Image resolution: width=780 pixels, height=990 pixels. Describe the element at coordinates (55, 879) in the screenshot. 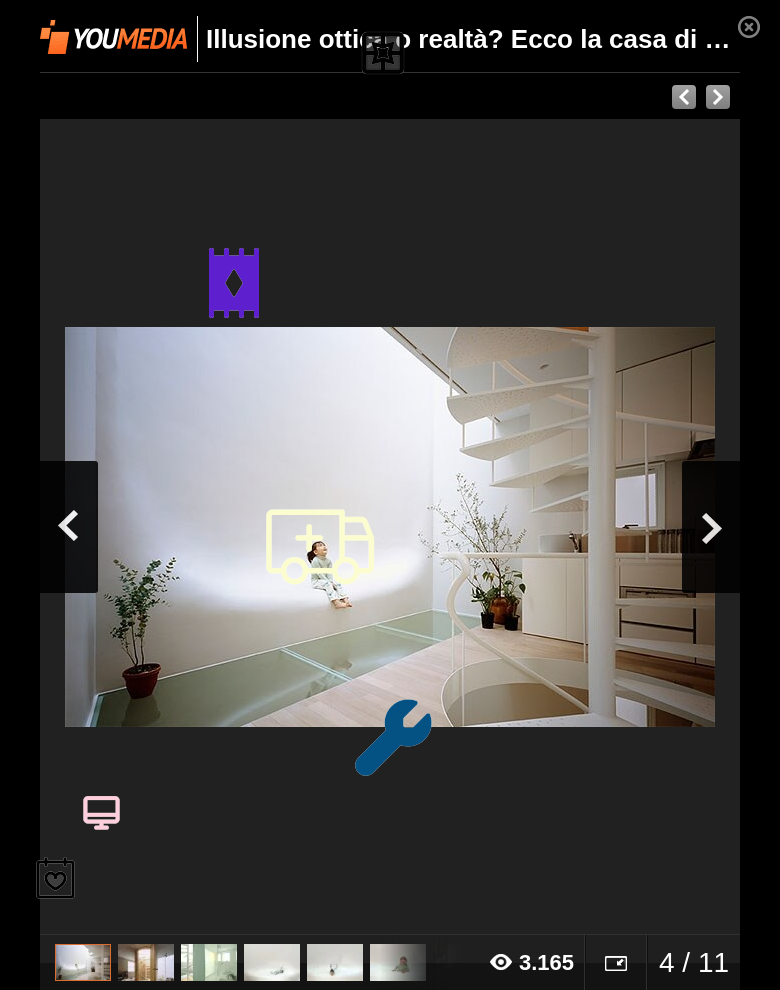

I see `view favorite or loved events` at that location.